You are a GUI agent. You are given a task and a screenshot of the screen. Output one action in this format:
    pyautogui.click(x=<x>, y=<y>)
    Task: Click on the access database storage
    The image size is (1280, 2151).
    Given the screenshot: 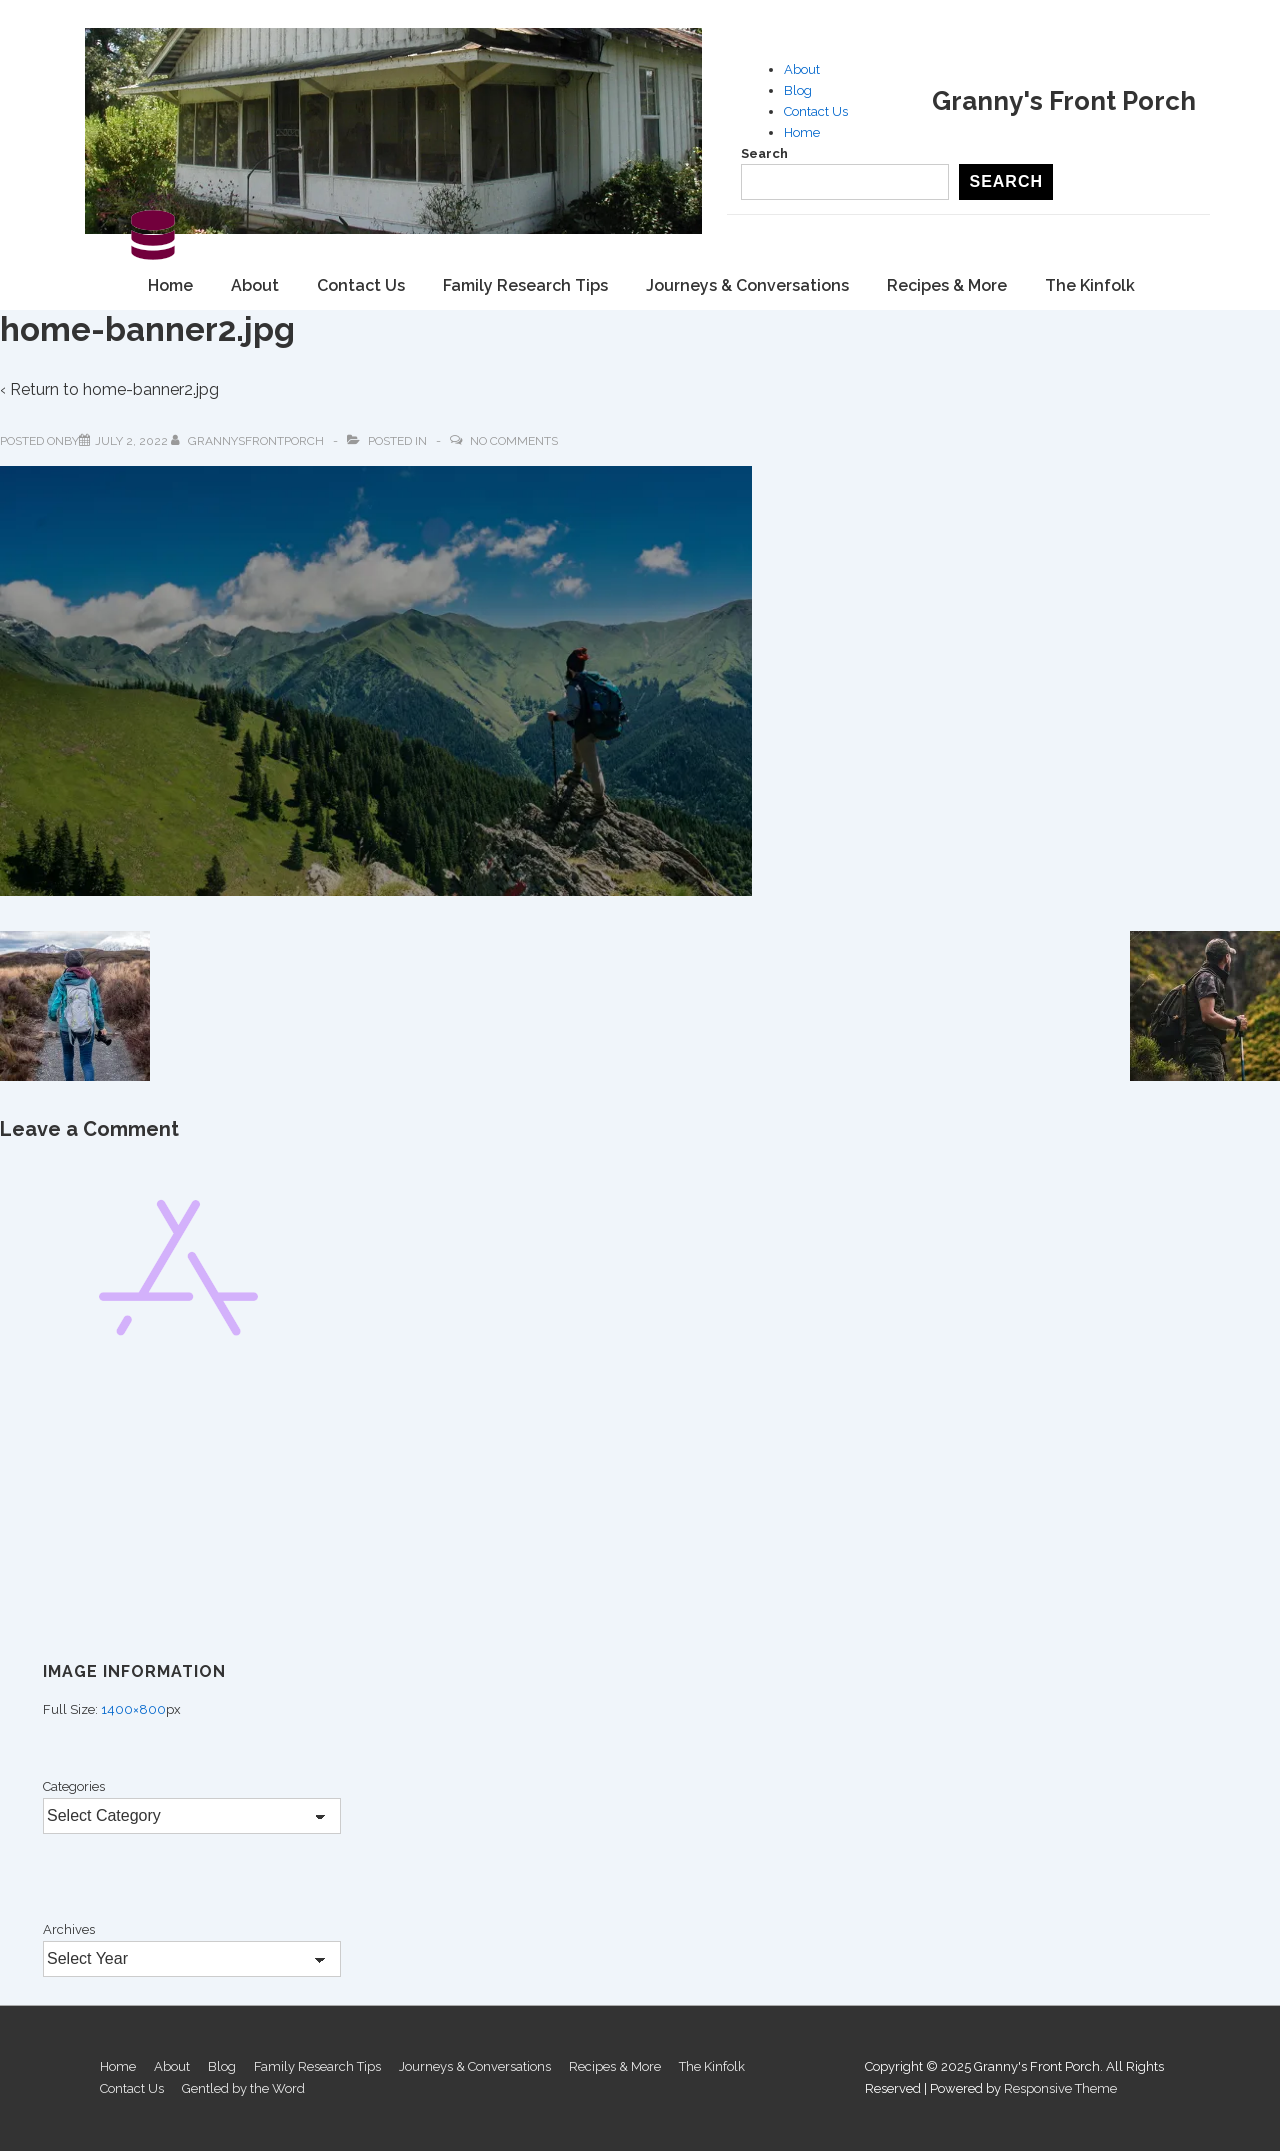 What is the action you would take?
    pyautogui.click(x=153, y=235)
    